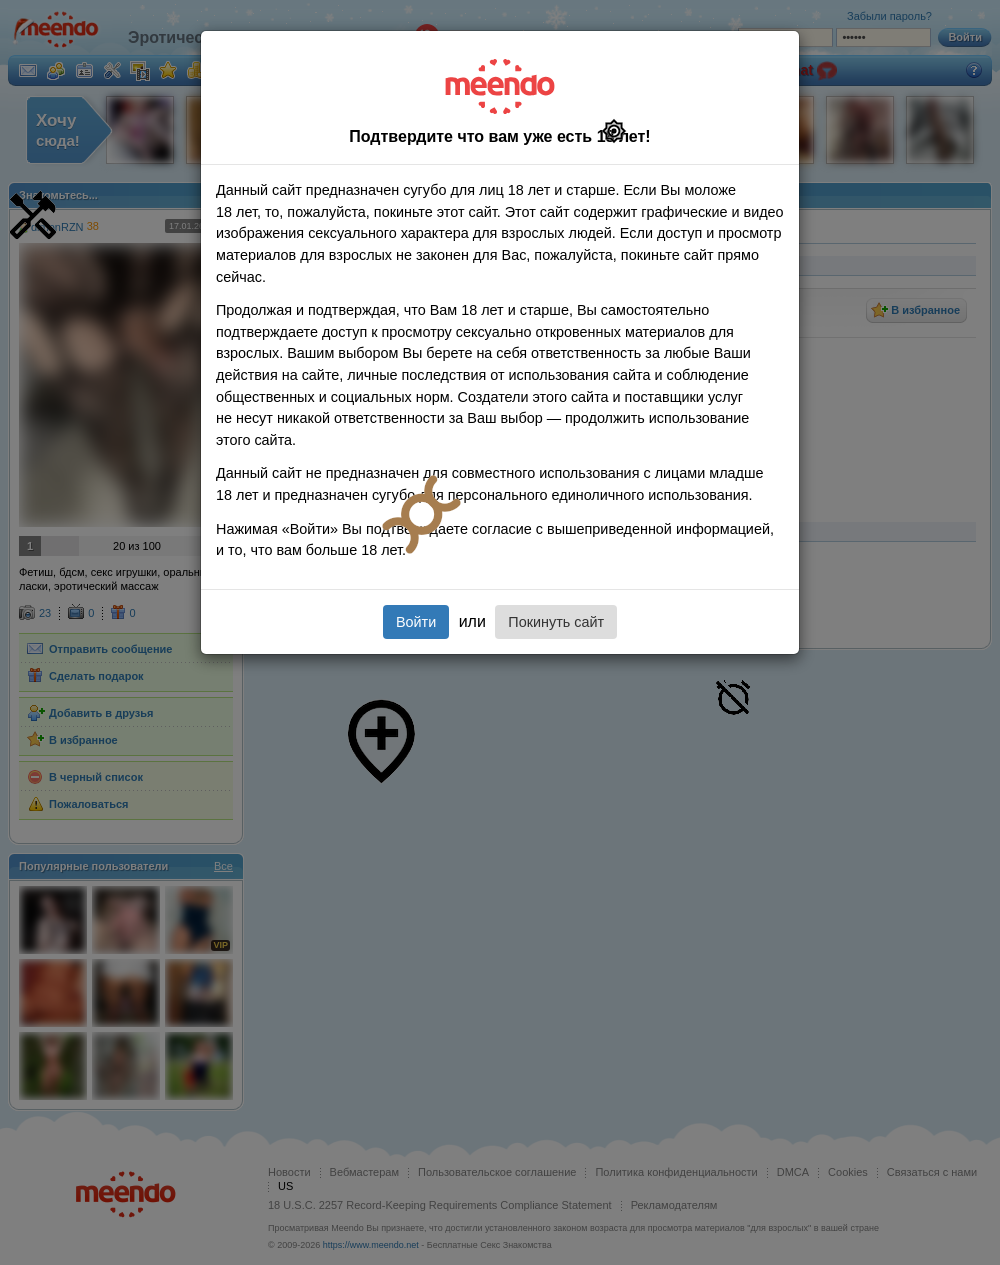 This screenshot has height=1265, width=1000. What do you see at coordinates (33, 216) in the screenshot?
I see `access tools and settings` at bounding box center [33, 216].